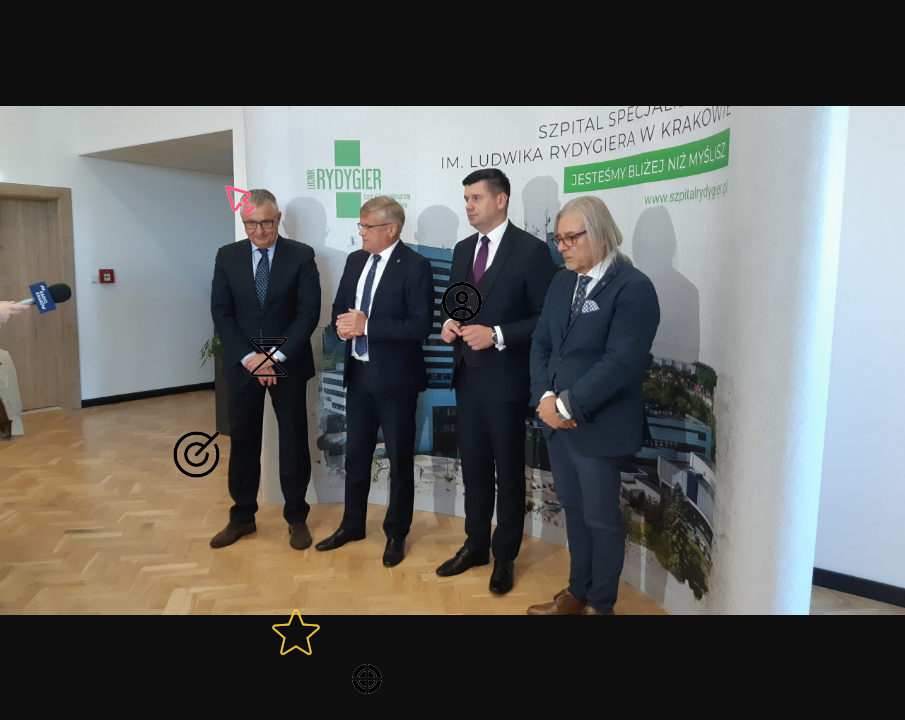  Describe the element at coordinates (269, 357) in the screenshot. I see `indicates high time remaining or early stage of a process` at that location.